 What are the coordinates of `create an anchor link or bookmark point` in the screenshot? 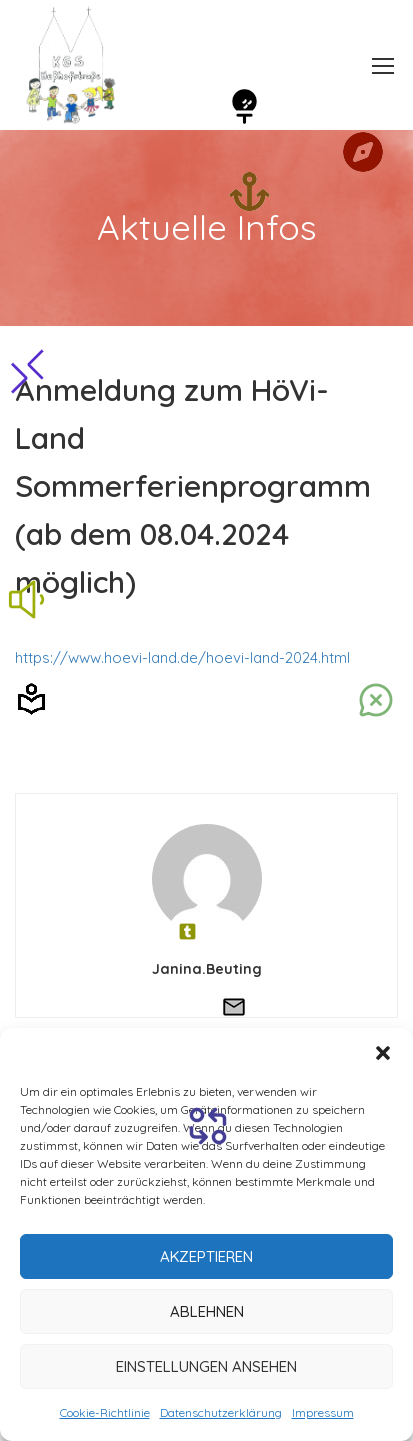 It's located at (249, 191).